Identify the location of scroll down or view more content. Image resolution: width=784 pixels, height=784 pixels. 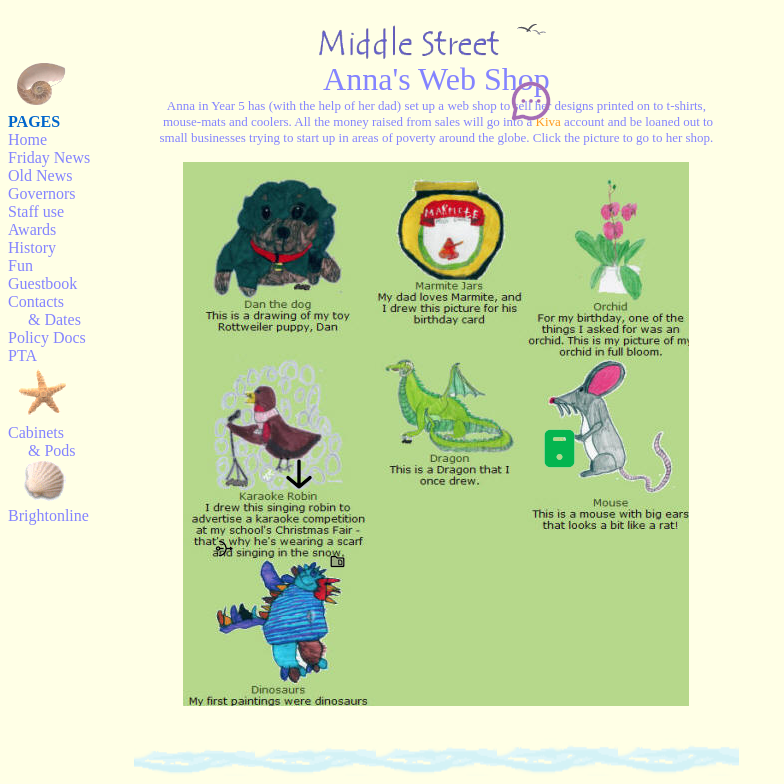
(299, 474).